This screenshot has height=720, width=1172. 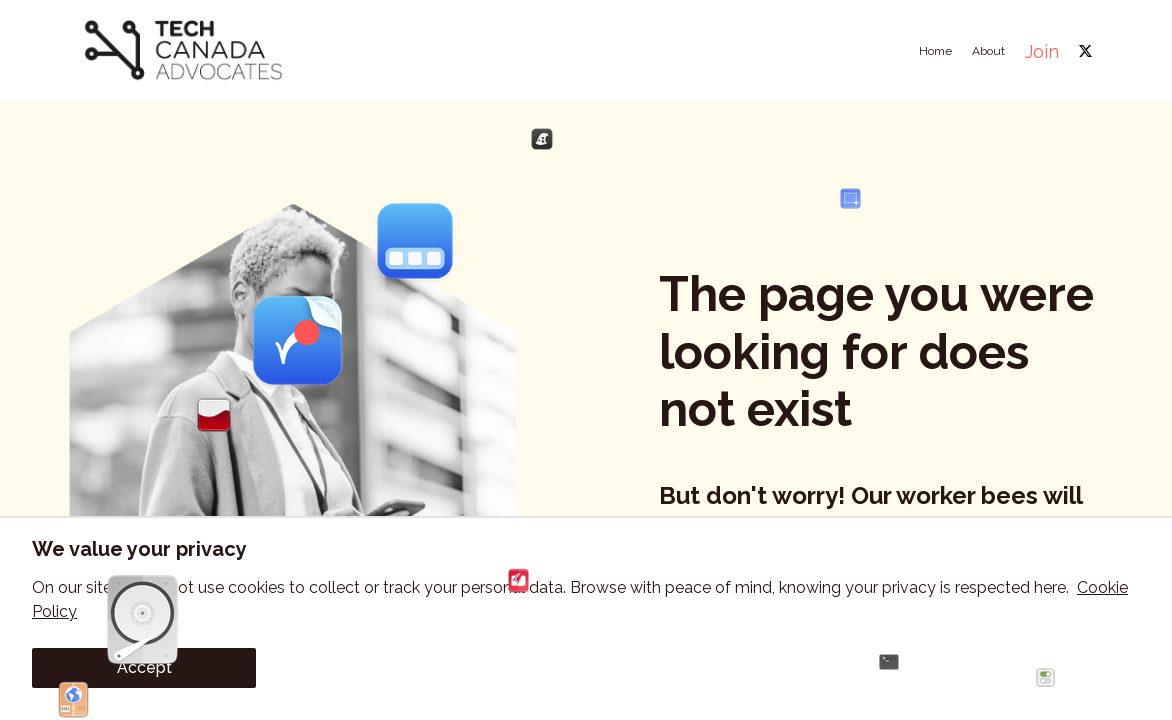 What do you see at coordinates (889, 662) in the screenshot?
I see `open the terminal application` at bounding box center [889, 662].